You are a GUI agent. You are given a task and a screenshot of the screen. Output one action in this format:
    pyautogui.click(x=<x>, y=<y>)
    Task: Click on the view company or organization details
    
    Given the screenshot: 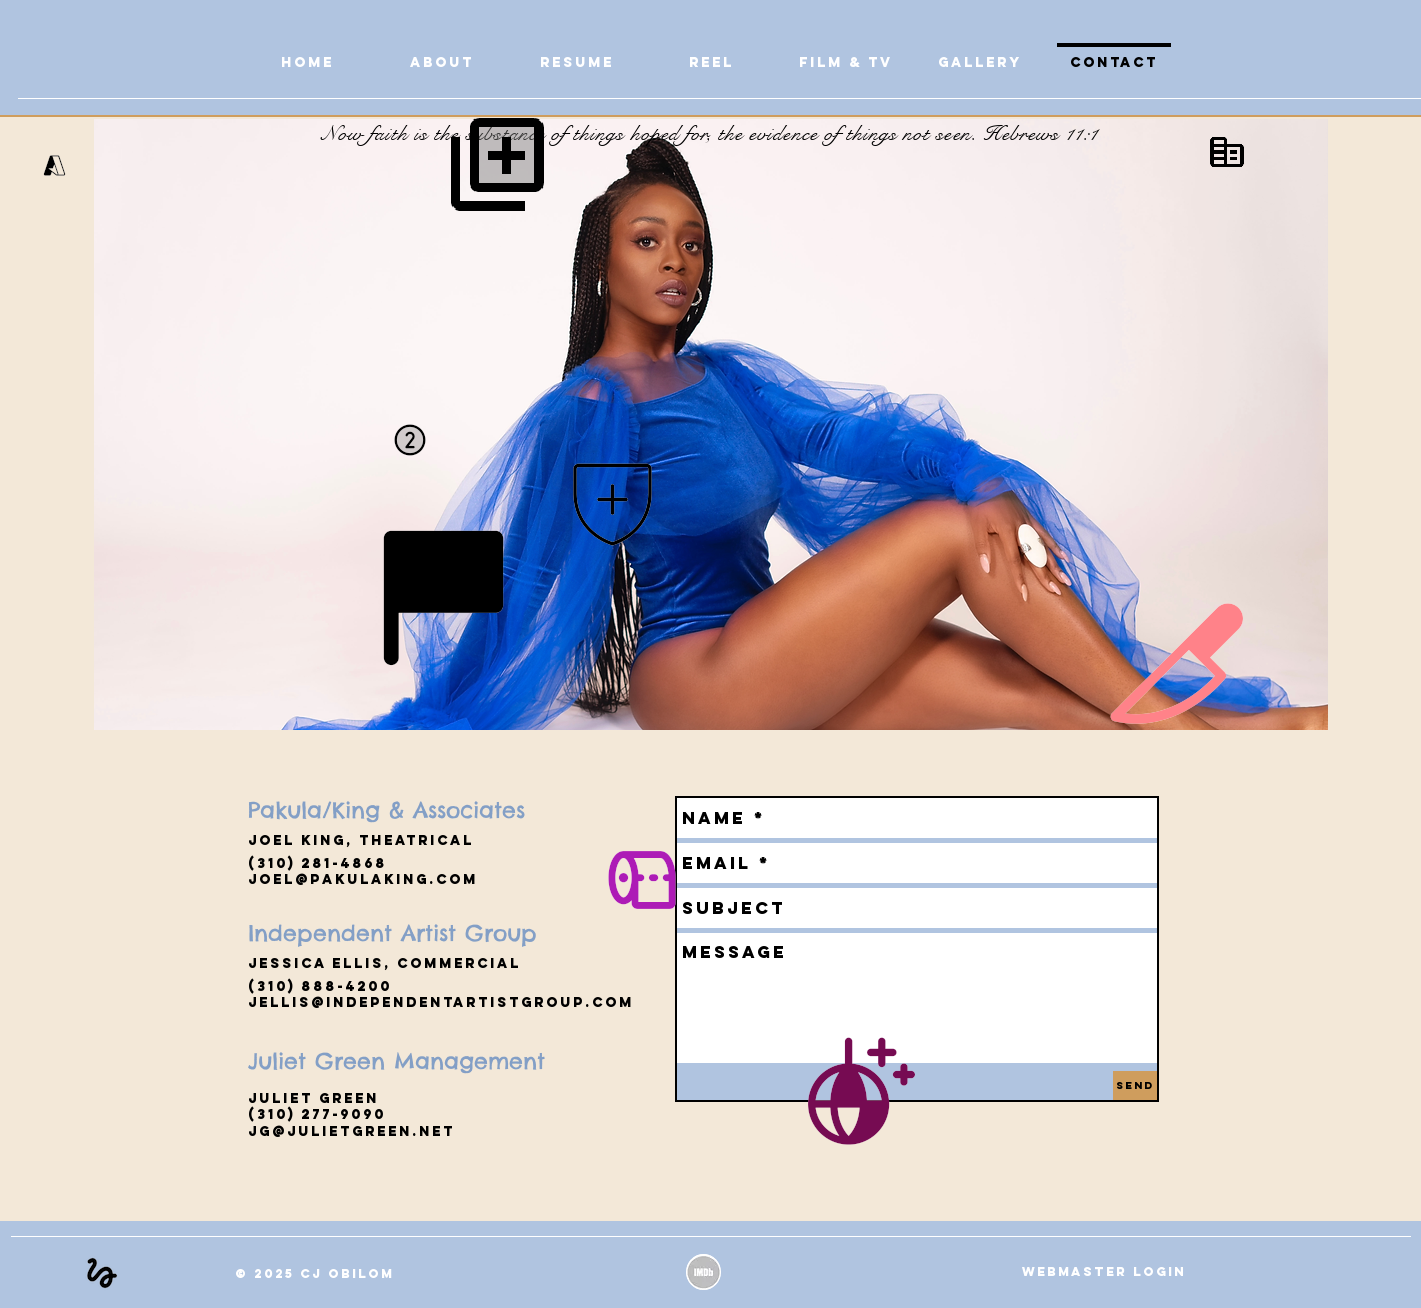 What is the action you would take?
    pyautogui.click(x=1227, y=152)
    